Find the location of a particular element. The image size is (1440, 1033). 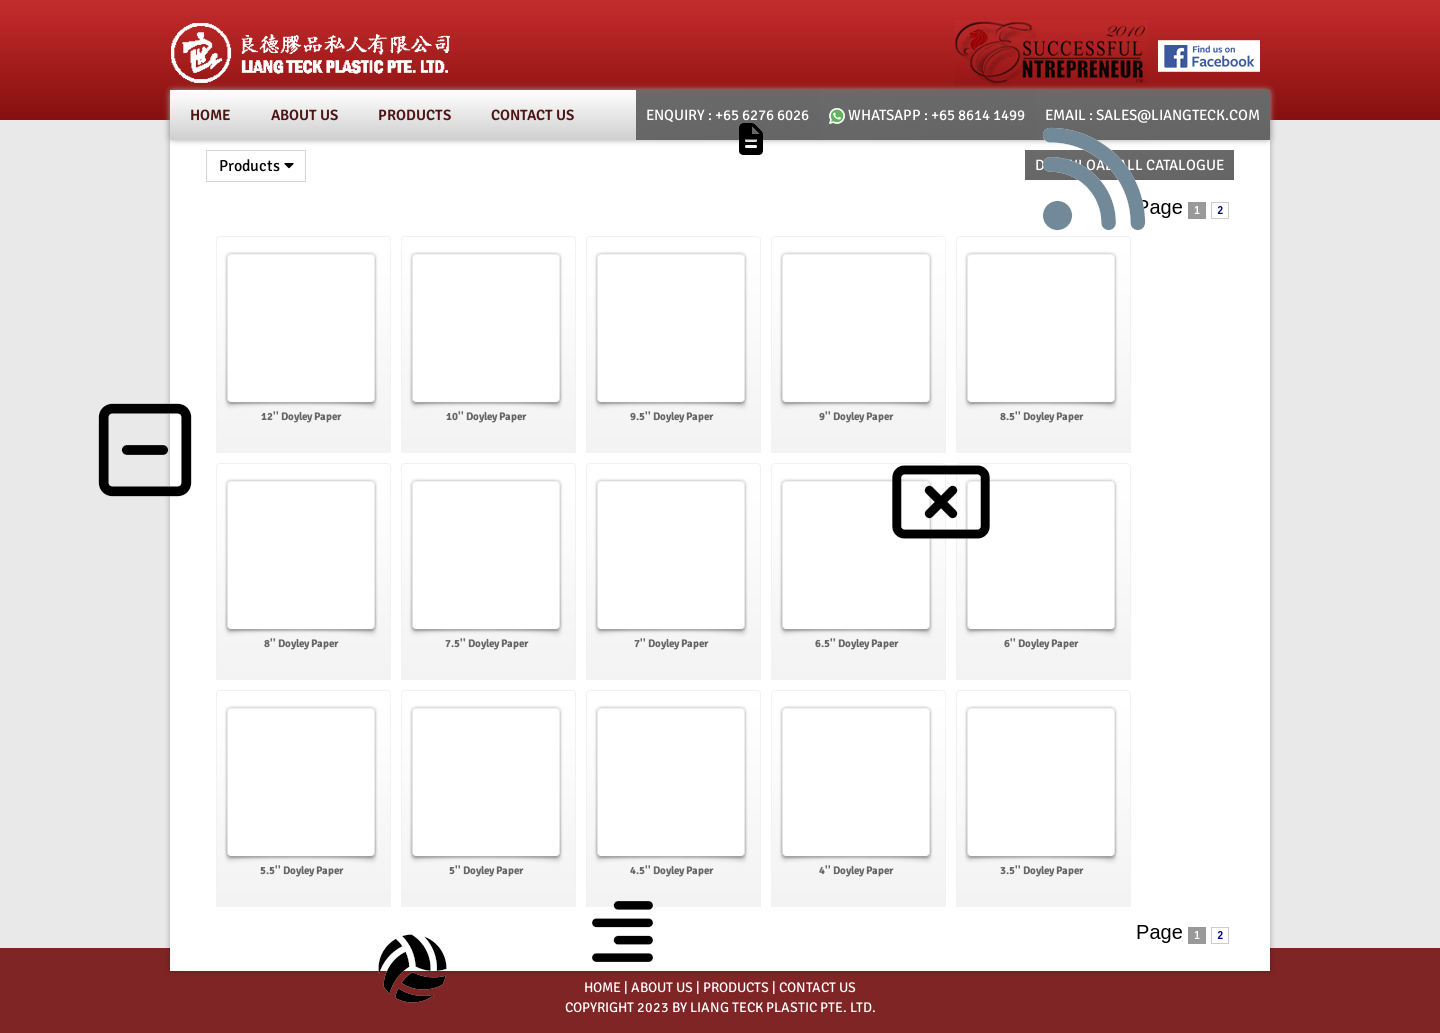

view document contents is located at coordinates (751, 139).